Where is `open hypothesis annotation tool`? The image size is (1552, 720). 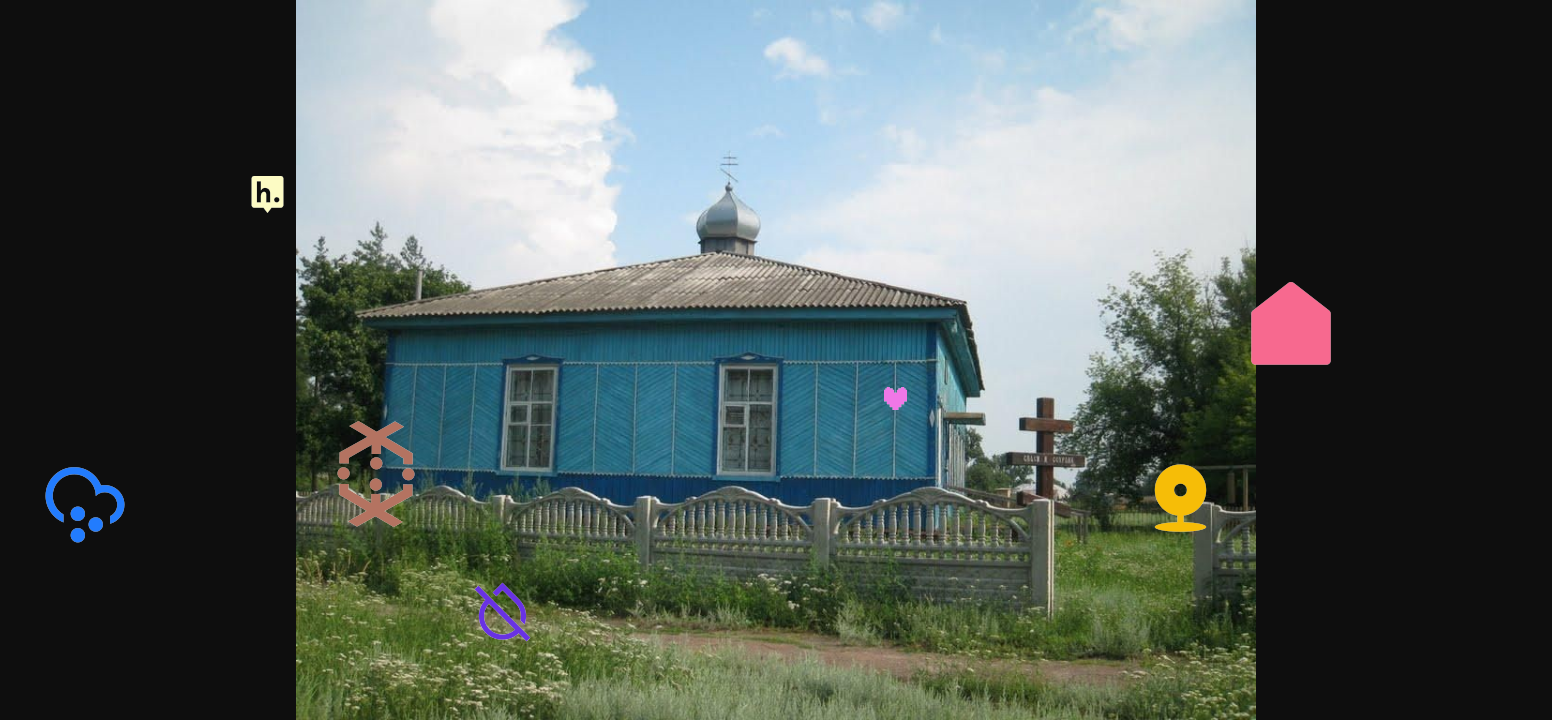 open hypothesis annotation tool is located at coordinates (267, 194).